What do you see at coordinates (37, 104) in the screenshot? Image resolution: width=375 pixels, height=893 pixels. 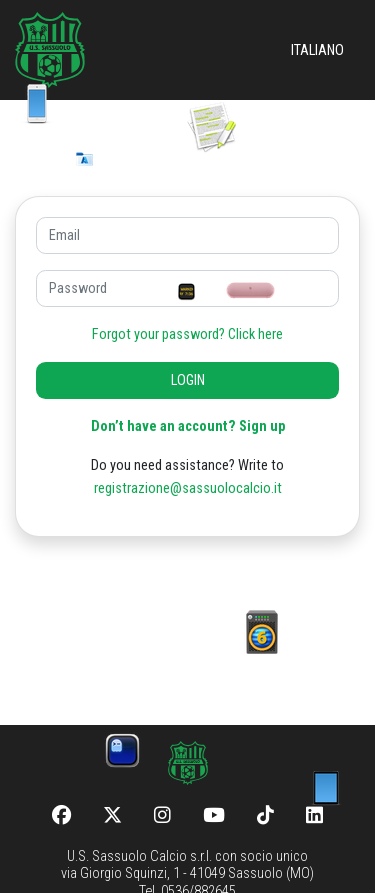 I see `iPod Touch device connected` at bounding box center [37, 104].